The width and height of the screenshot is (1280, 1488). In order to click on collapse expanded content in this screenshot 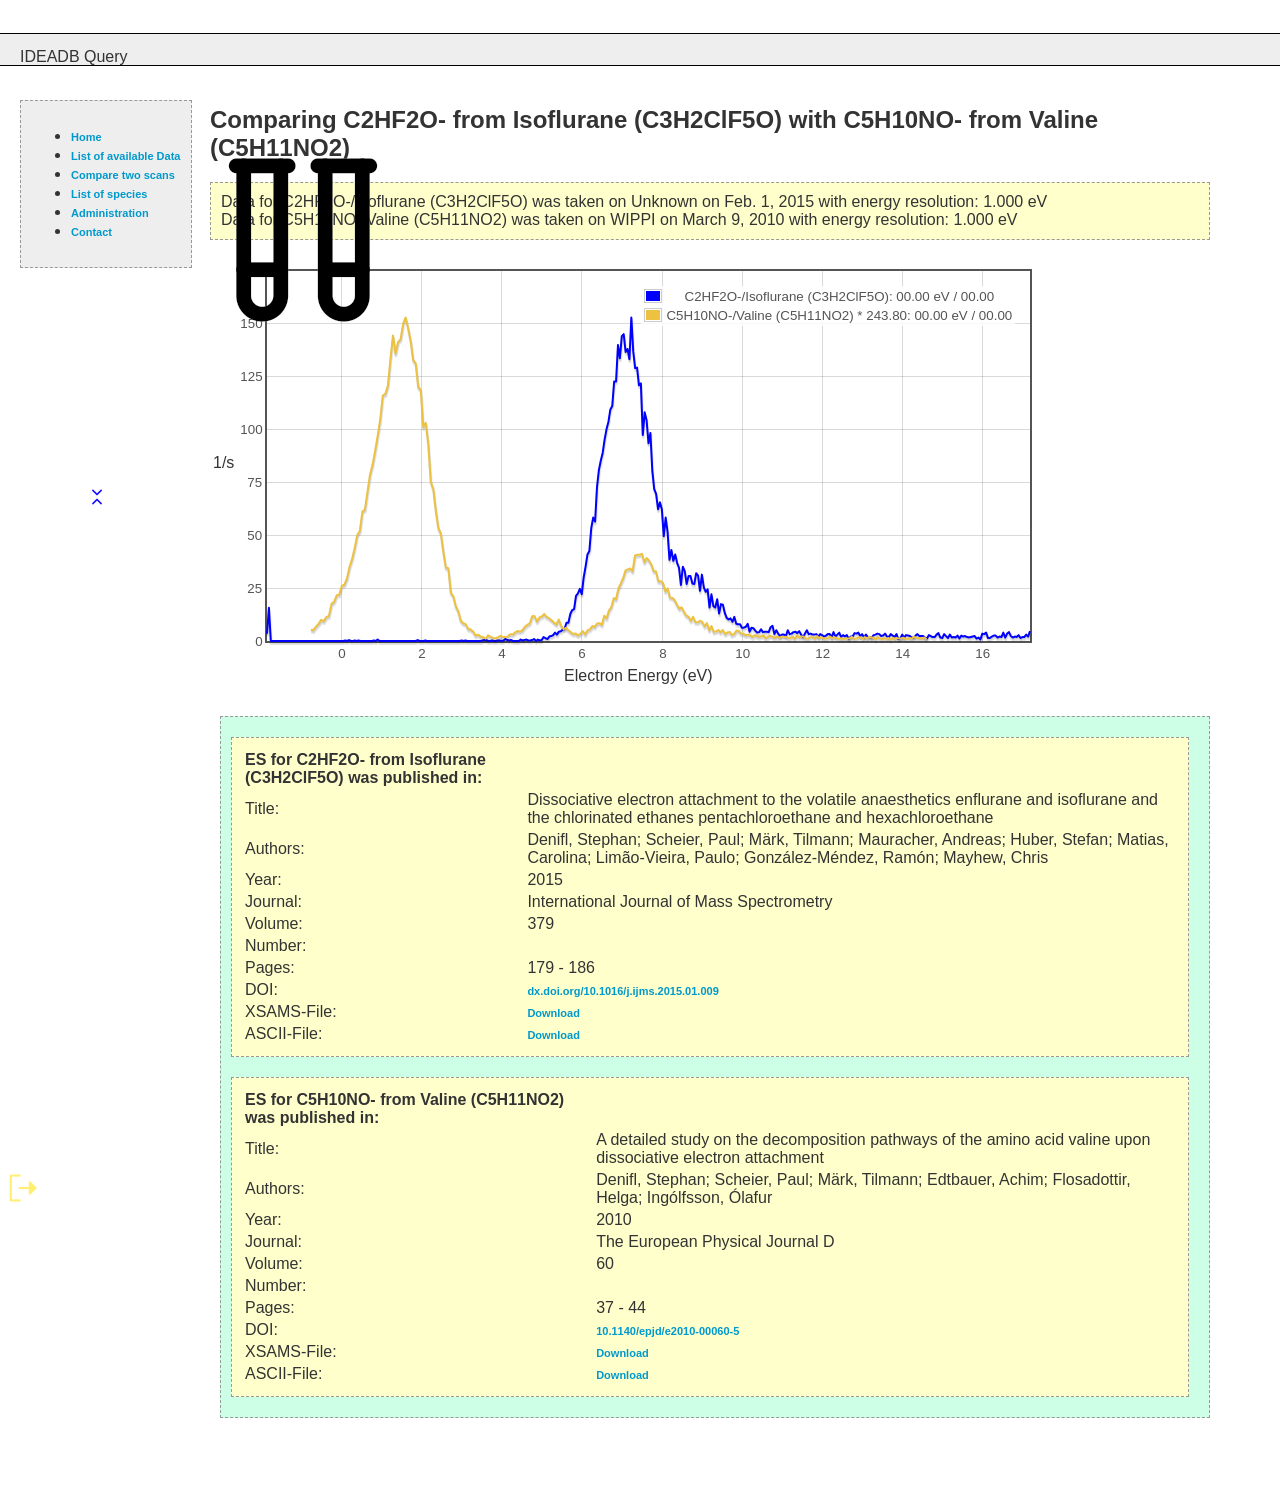, I will do `click(97, 497)`.